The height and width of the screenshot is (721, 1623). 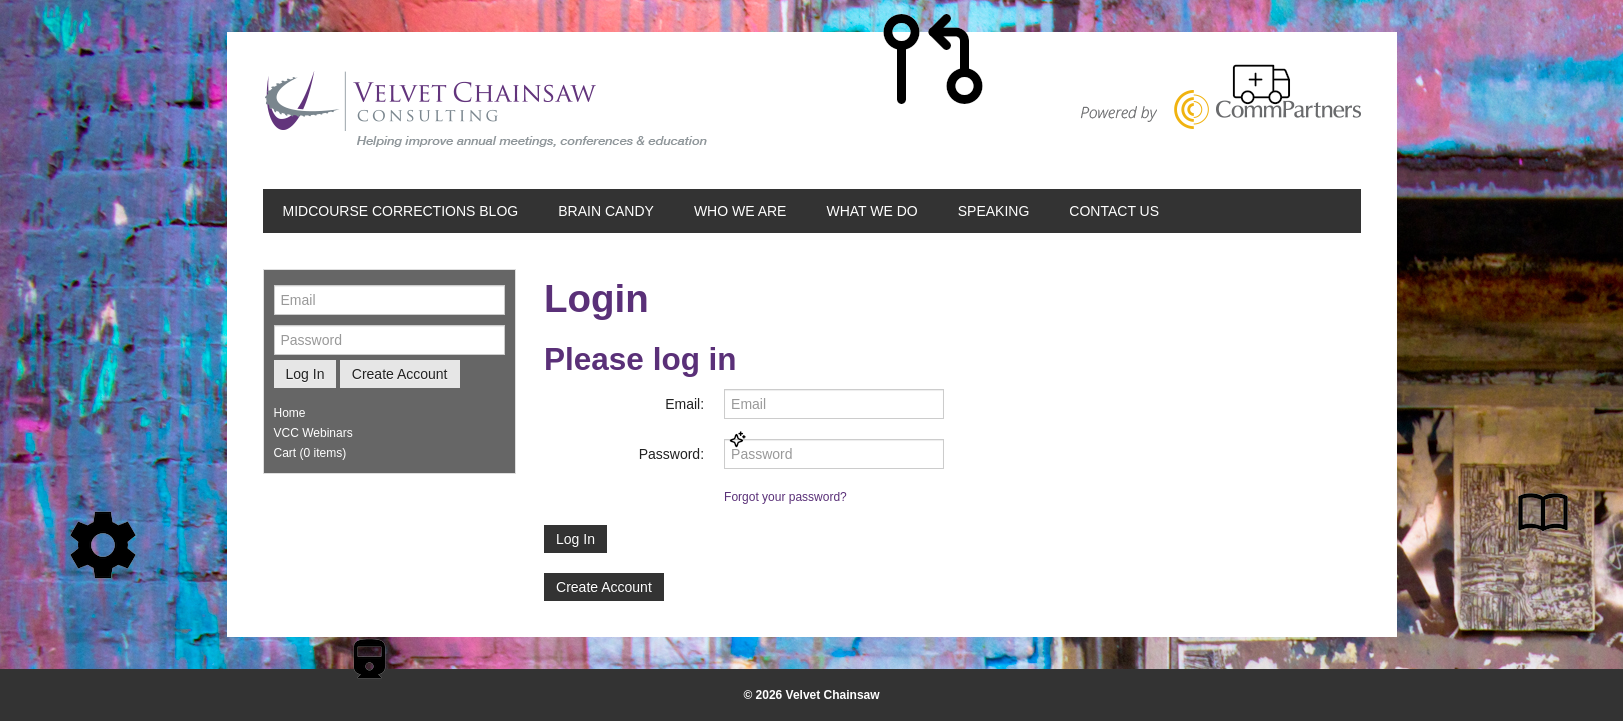 I want to click on import contacts from address book, so click(x=1543, y=510).